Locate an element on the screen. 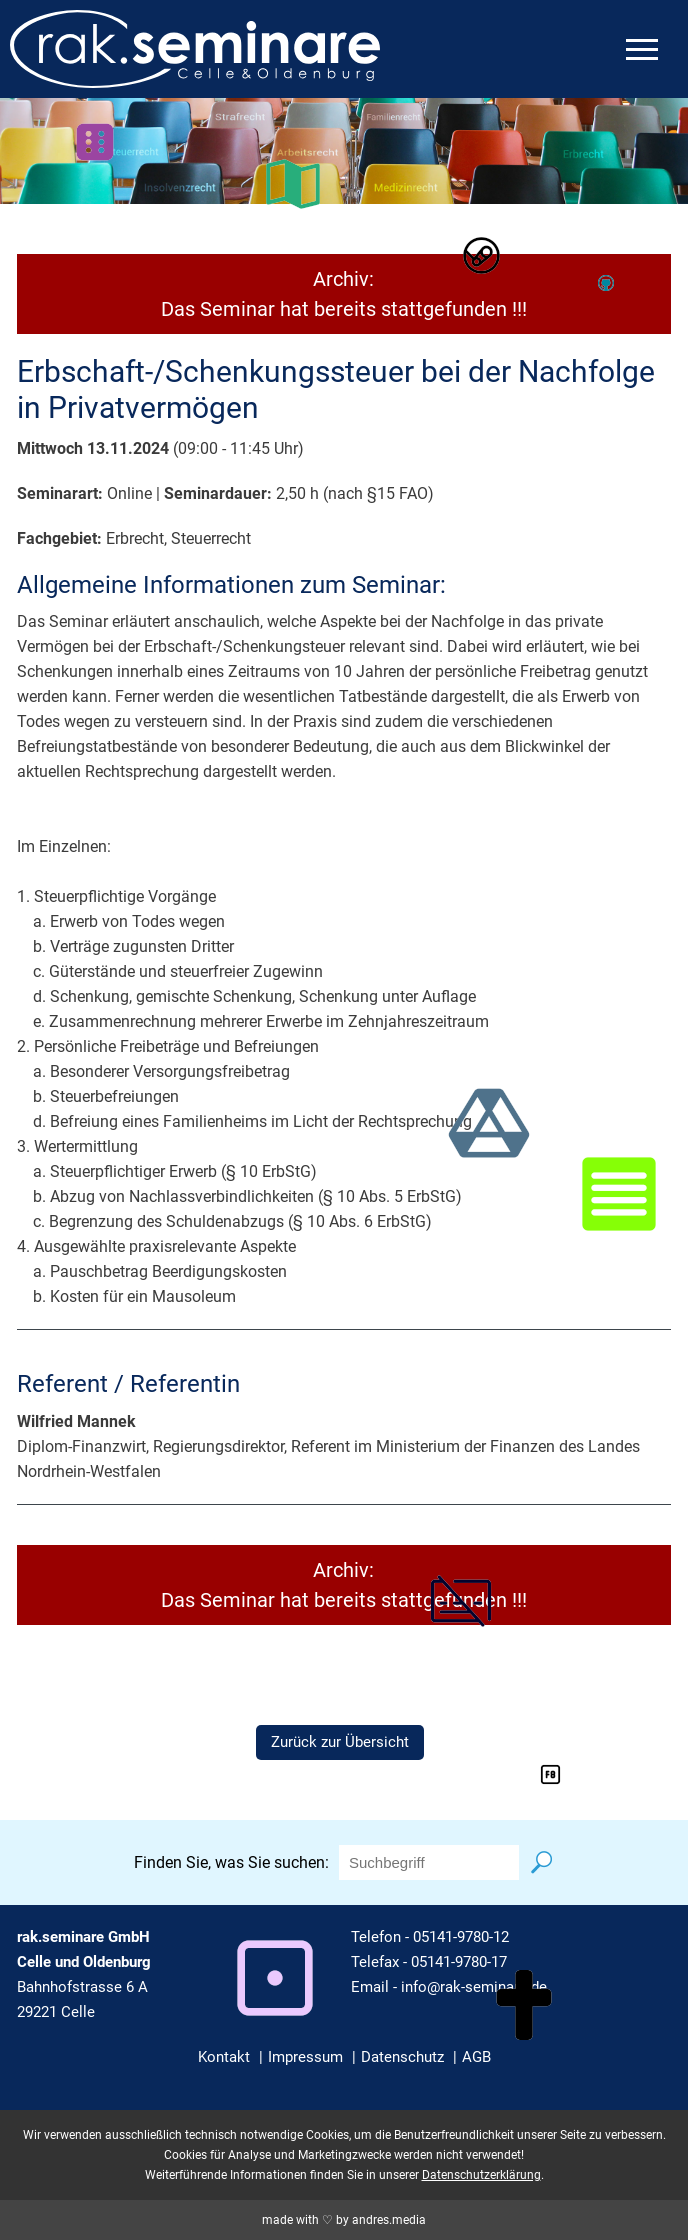  justify text alignment is located at coordinates (619, 1194).